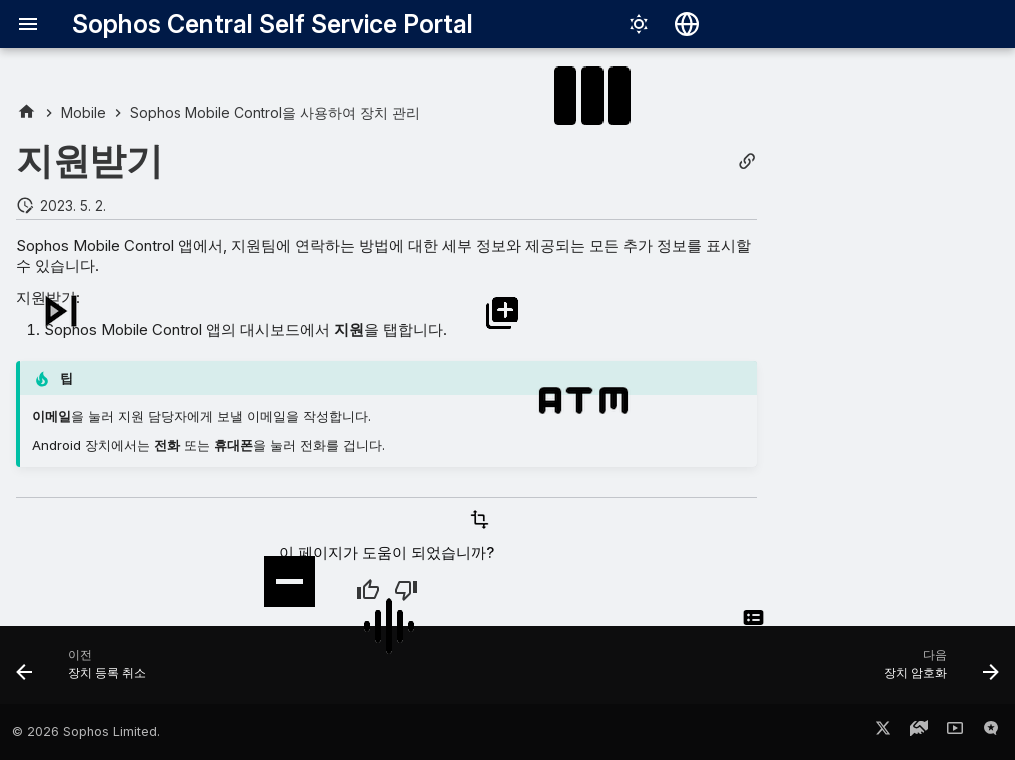 The height and width of the screenshot is (760, 1015). What do you see at coordinates (590, 98) in the screenshot?
I see `switch to column view layout` at bounding box center [590, 98].